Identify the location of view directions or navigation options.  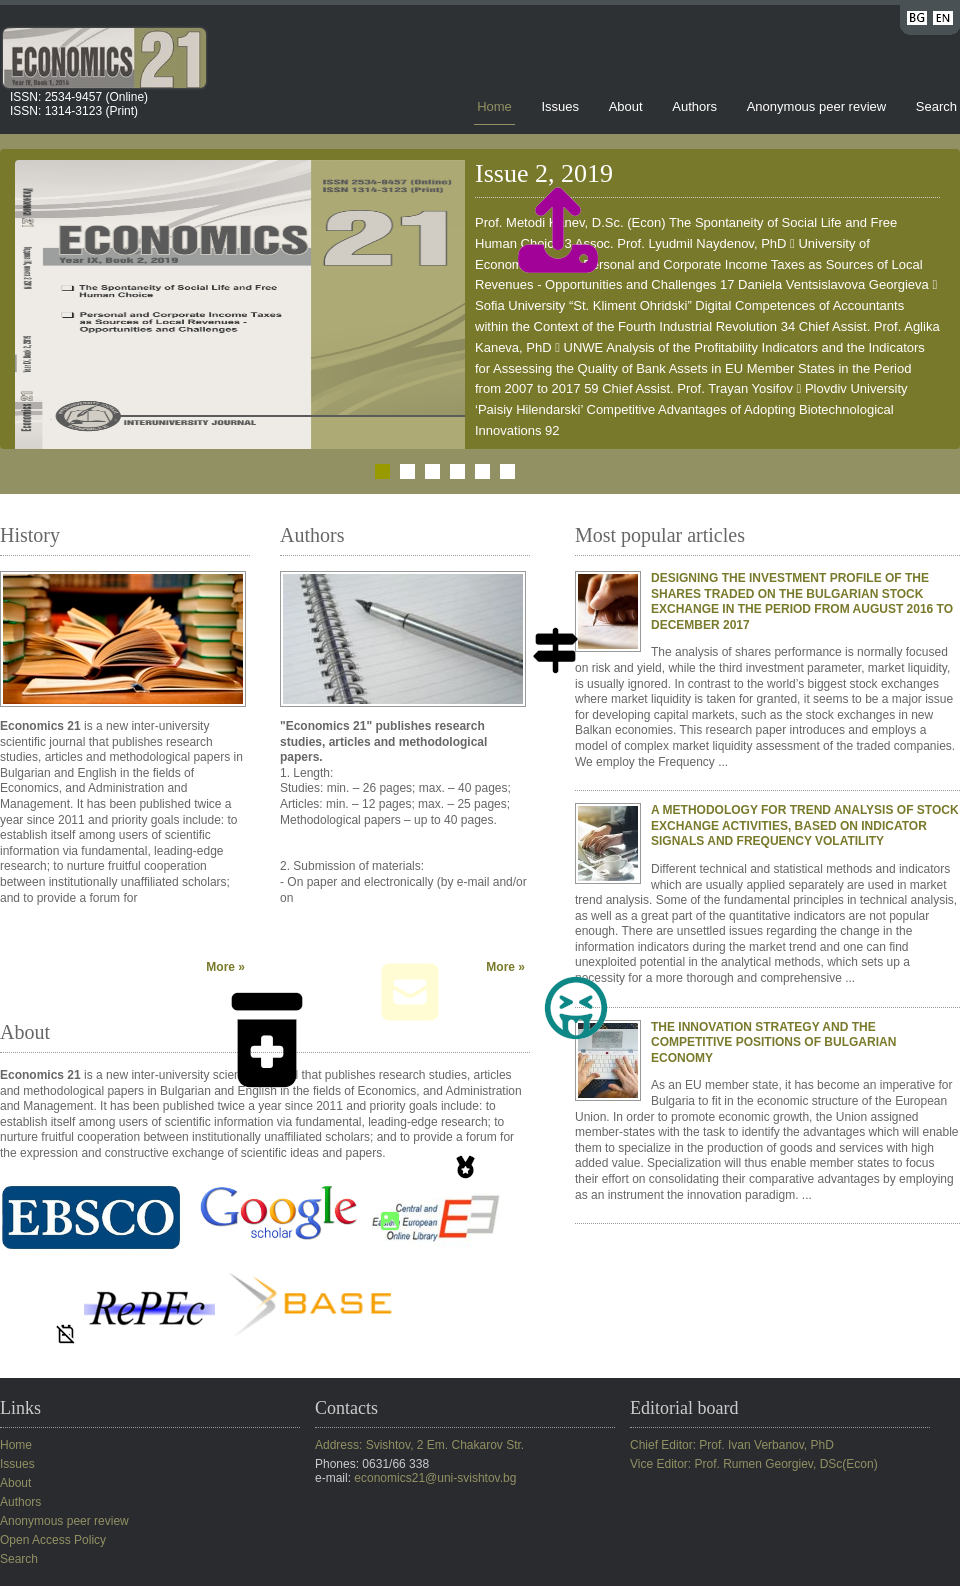
(555, 650).